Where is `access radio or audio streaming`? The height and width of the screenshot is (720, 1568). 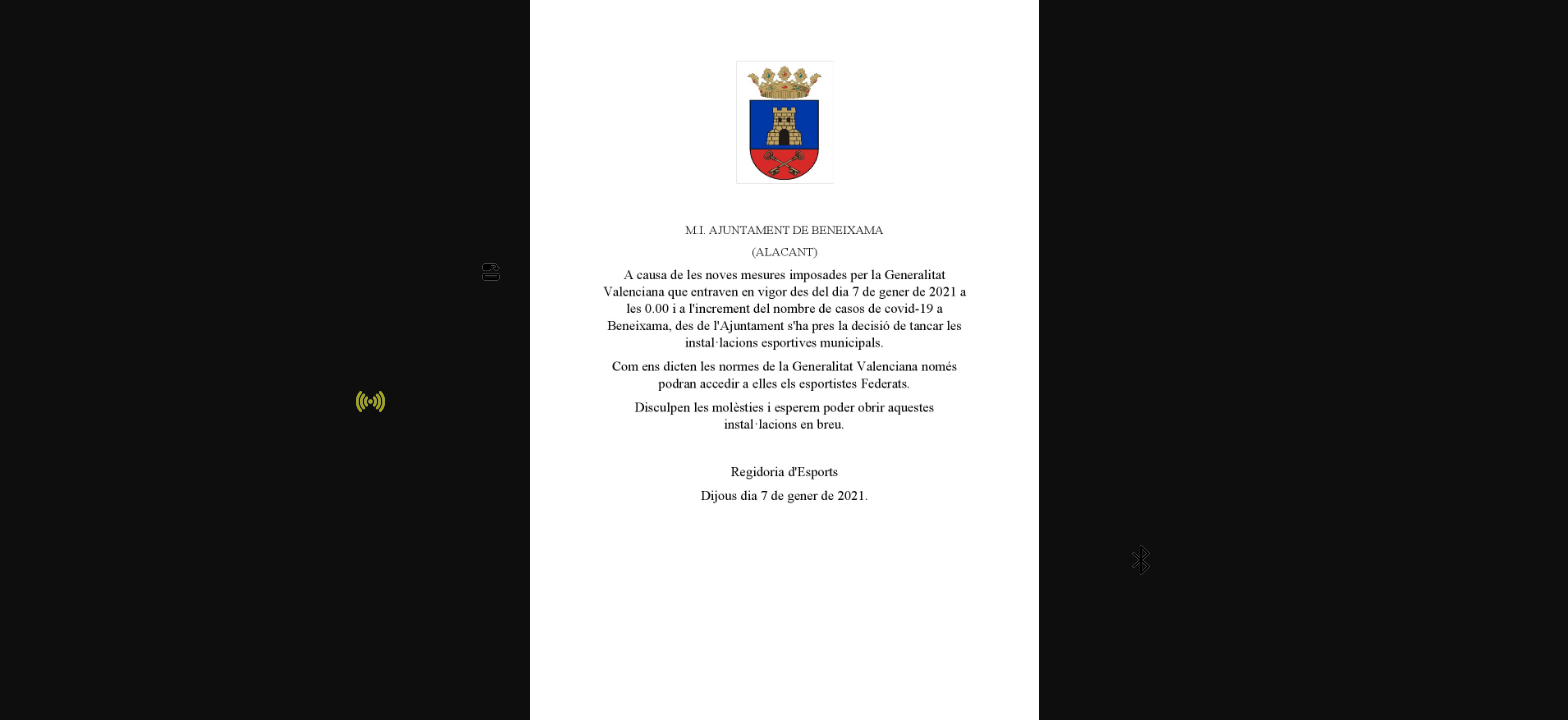 access radio or audio streaming is located at coordinates (370, 401).